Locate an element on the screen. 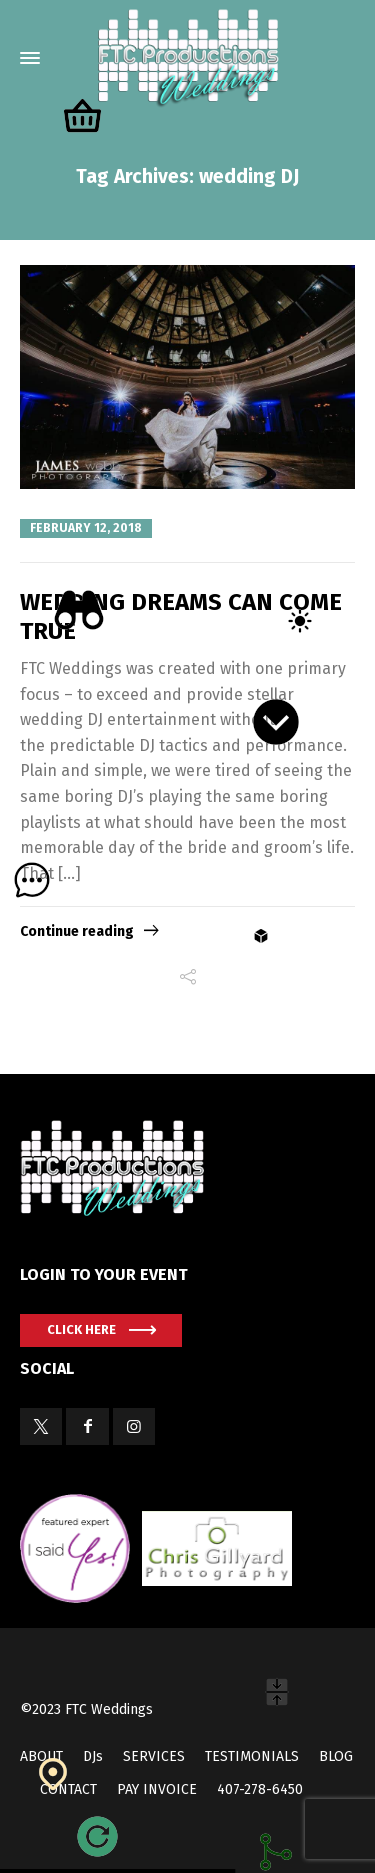 The width and height of the screenshot is (375, 1873). expand to show more content is located at coordinates (276, 722).